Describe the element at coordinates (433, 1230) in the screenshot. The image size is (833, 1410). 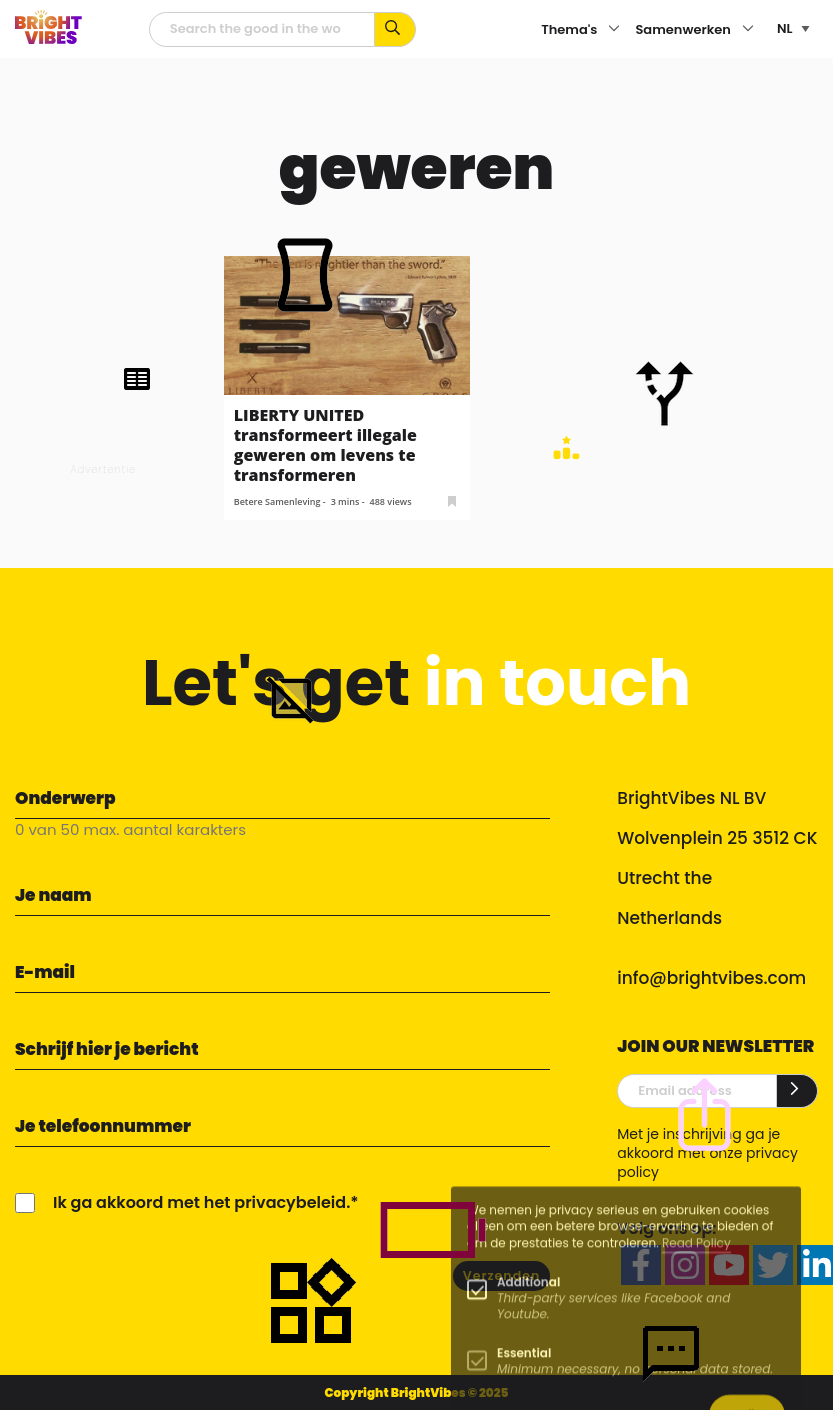
I see `indicates battery is completely drained` at that location.